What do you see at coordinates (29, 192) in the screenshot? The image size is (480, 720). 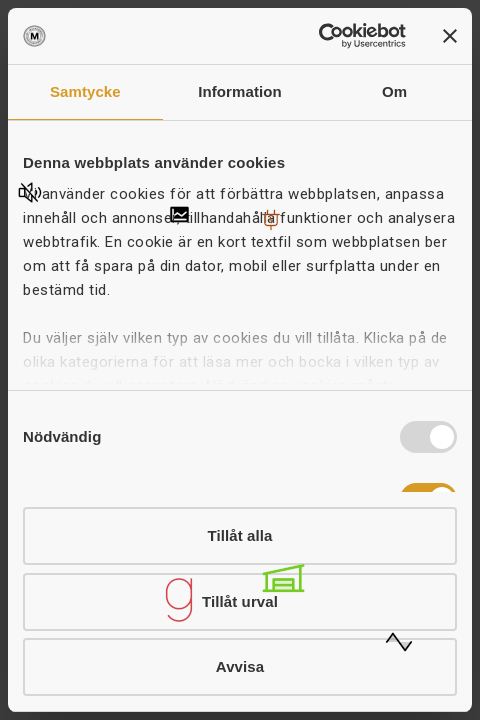 I see `mute audio or sound` at bounding box center [29, 192].